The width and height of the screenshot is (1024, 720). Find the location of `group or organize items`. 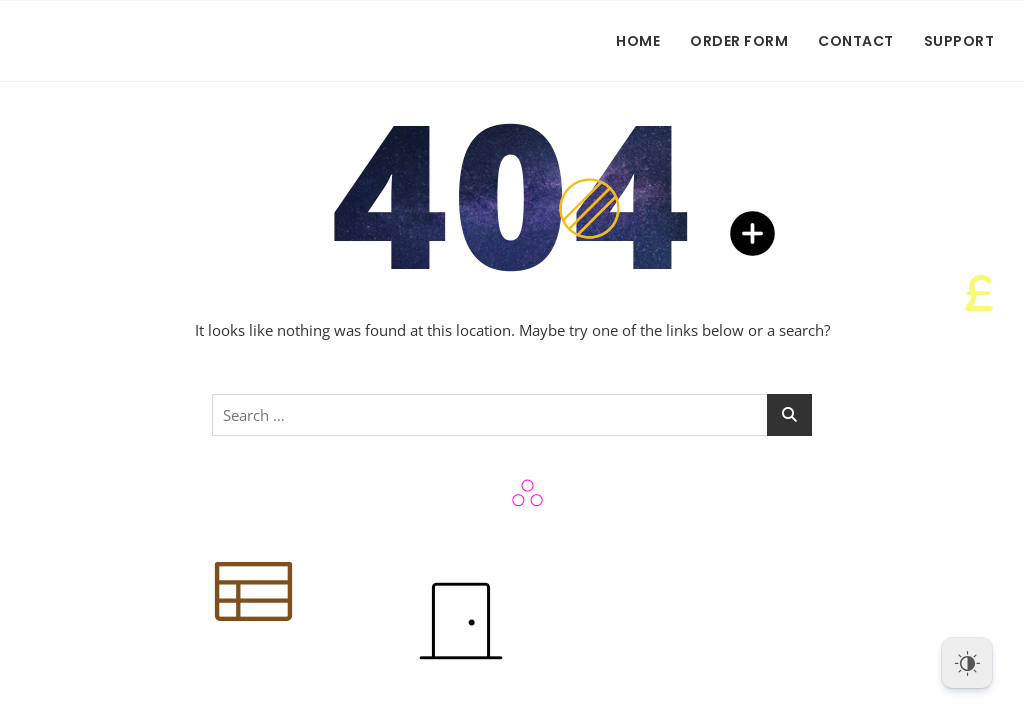

group or organize items is located at coordinates (527, 493).